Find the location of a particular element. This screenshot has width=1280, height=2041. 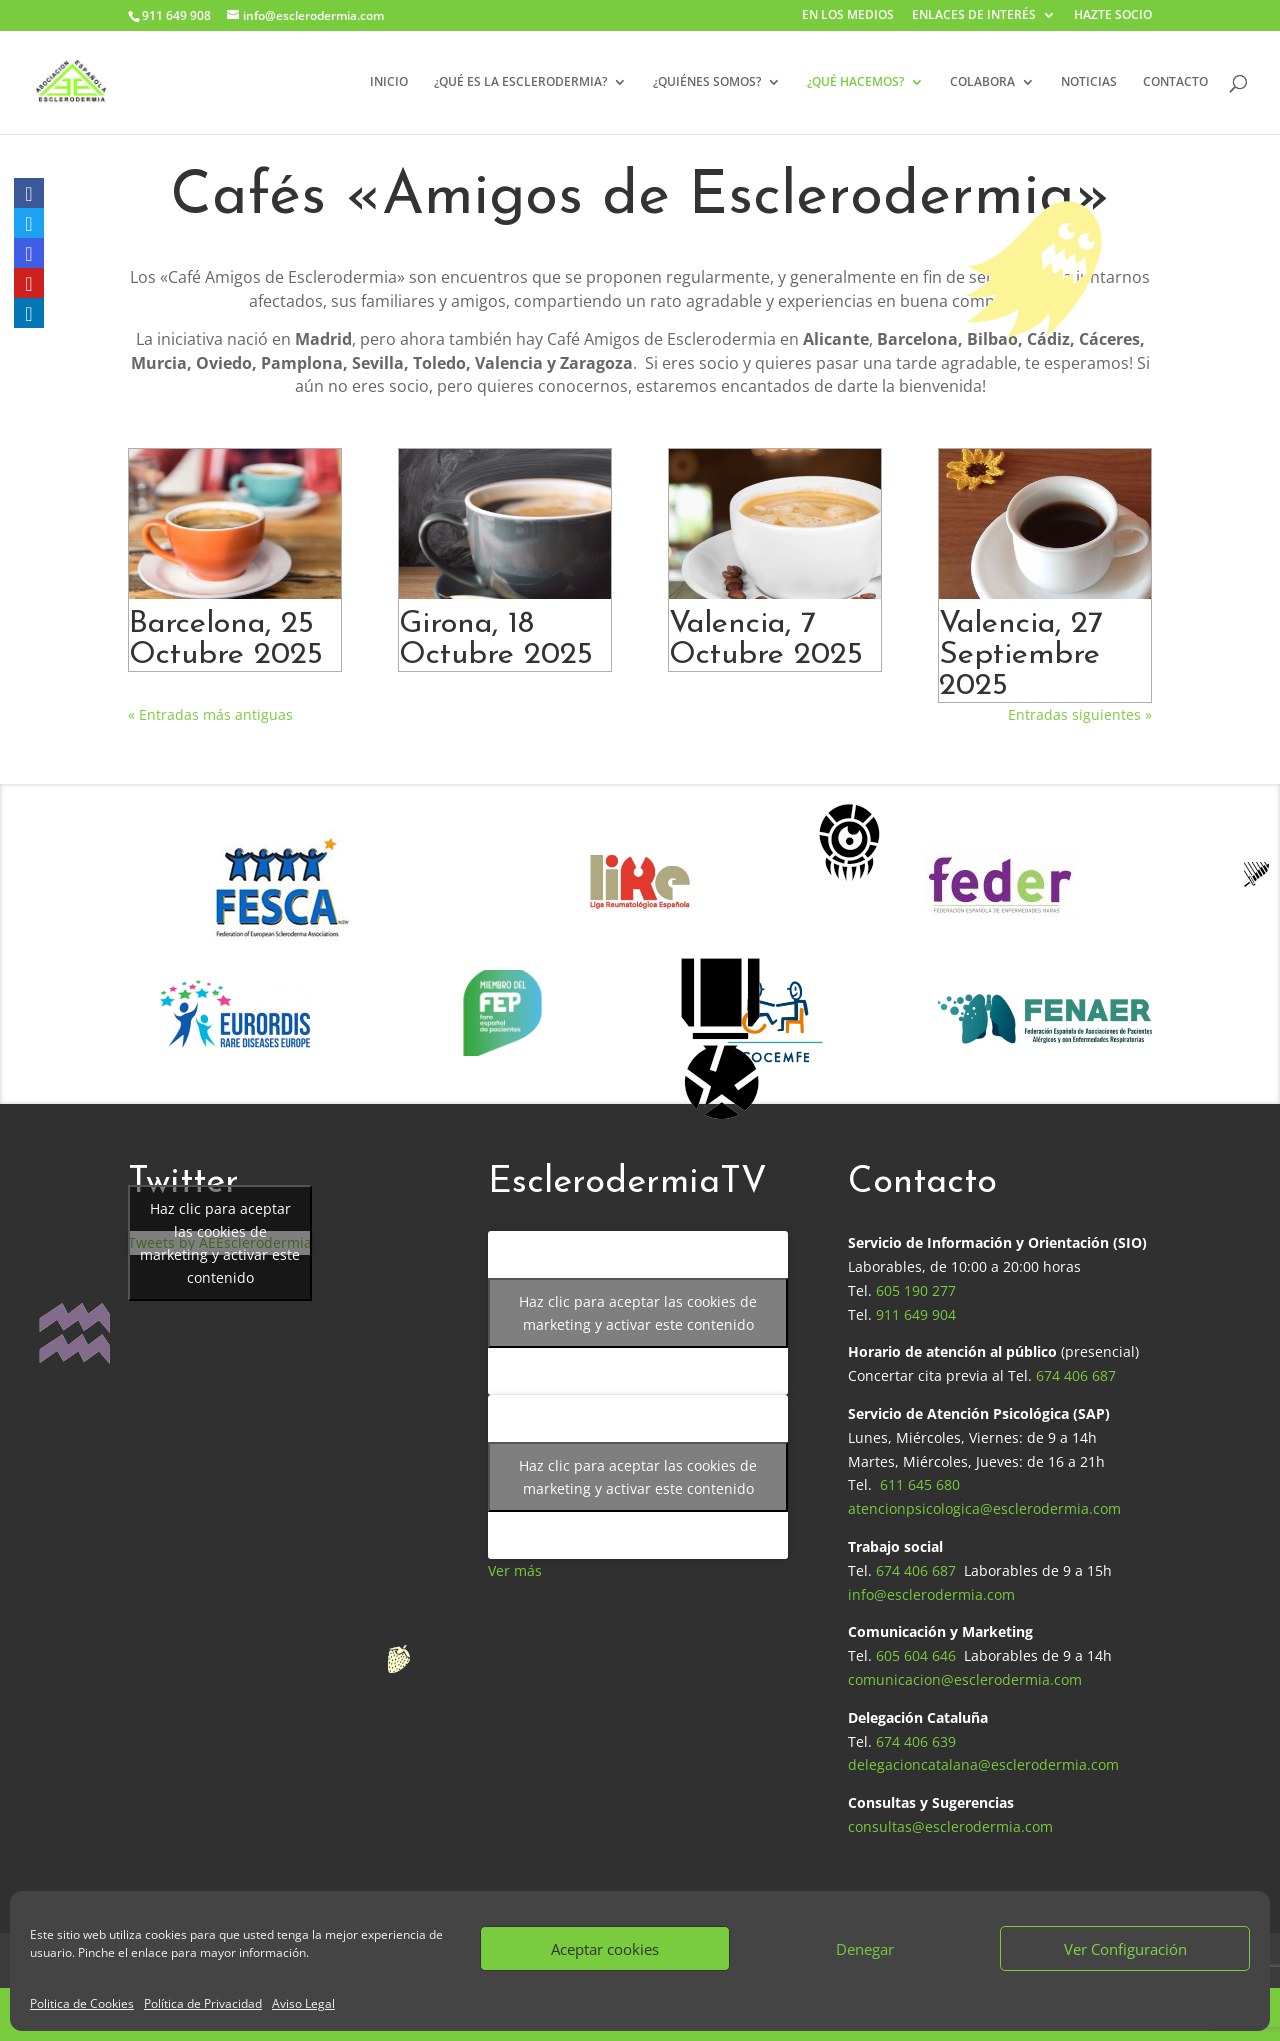

summon or activate a beholder creature is located at coordinates (849, 842).